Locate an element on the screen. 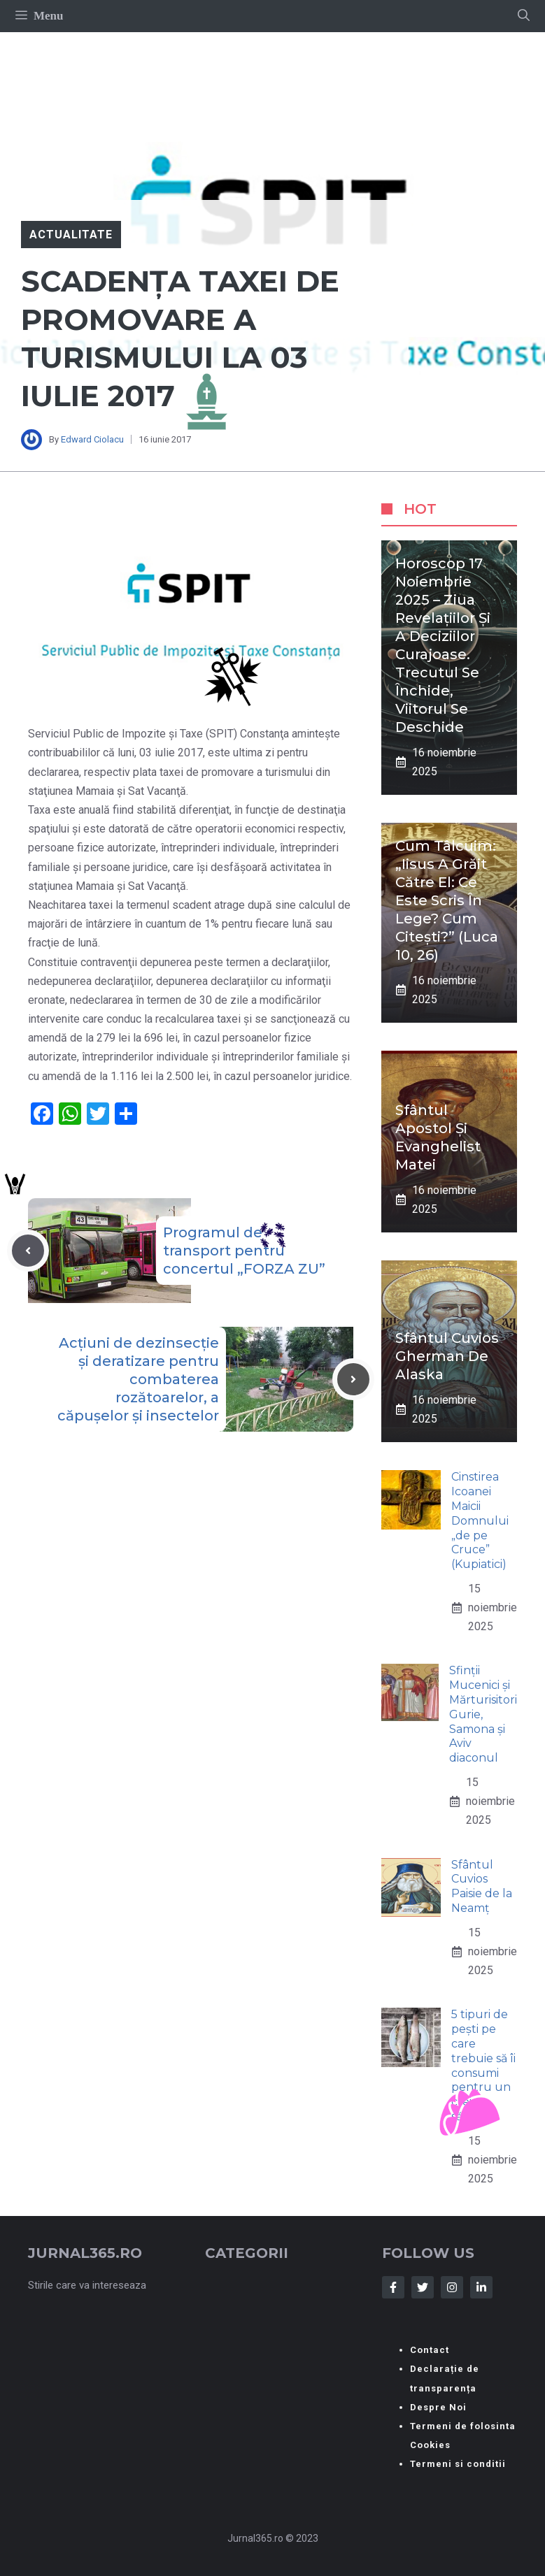 The image size is (545, 2576). indicates insect infestation or pest problem in a game is located at coordinates (273, 1235).